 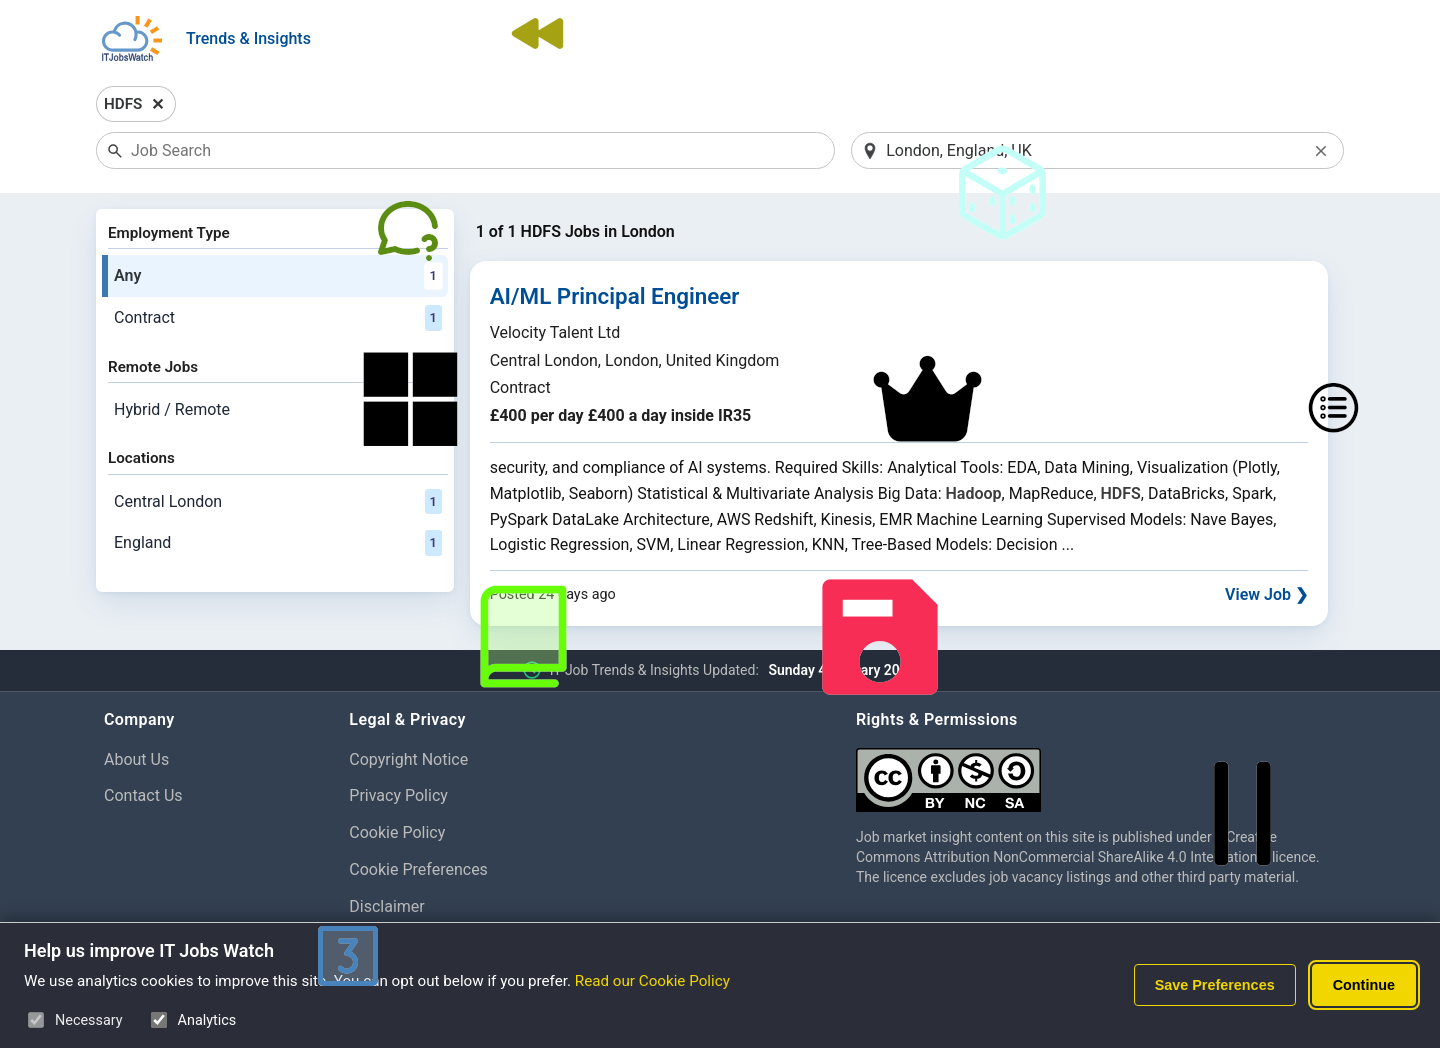 I want to click on open a book or reading view, so click(x=523, y=636).